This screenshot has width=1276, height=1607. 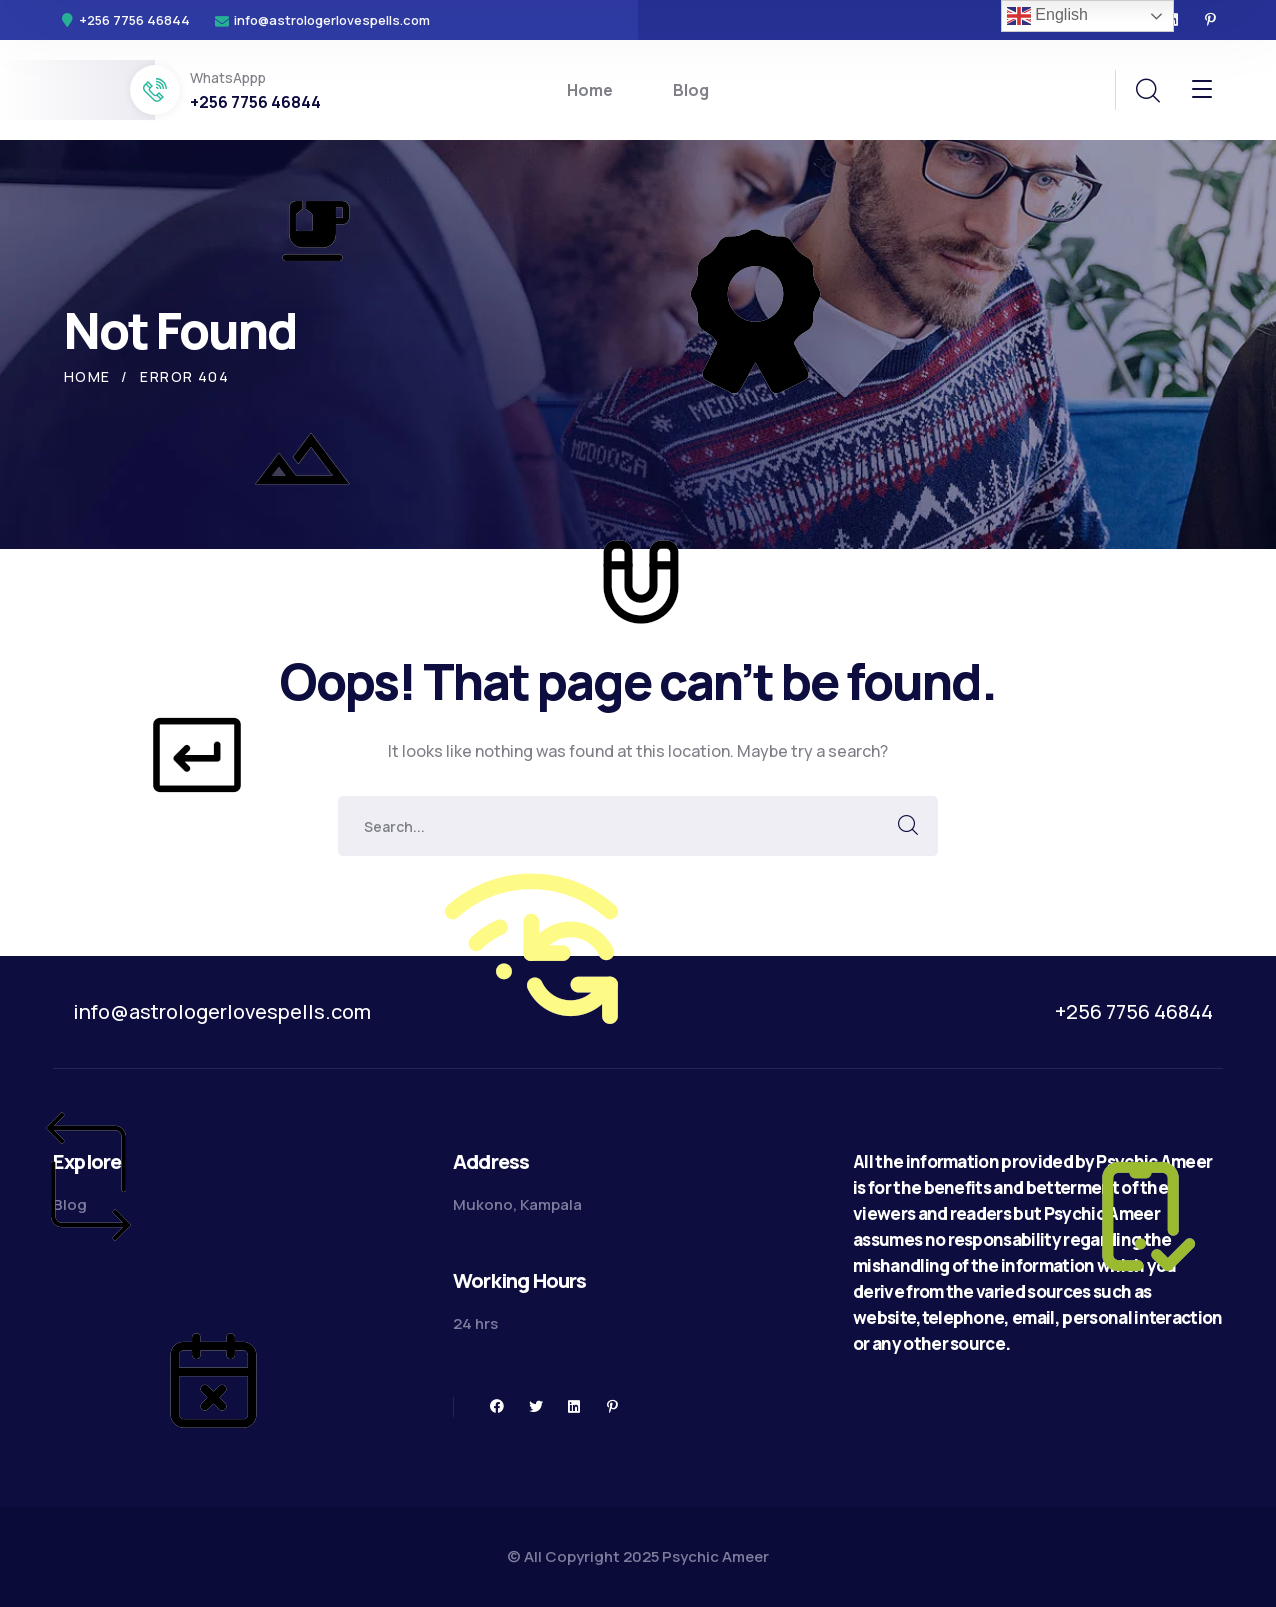 I want to click on switch to terrain map view, so click(x=302, y=458).